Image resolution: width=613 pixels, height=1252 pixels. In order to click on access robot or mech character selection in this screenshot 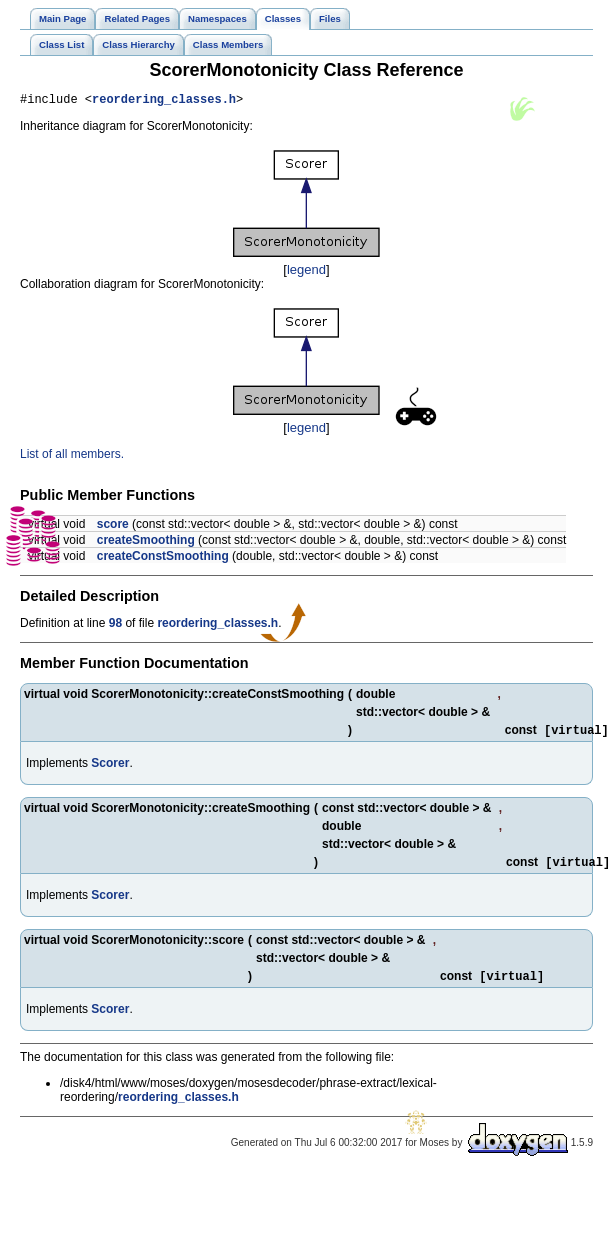, I will do `click(416, 1122)`.